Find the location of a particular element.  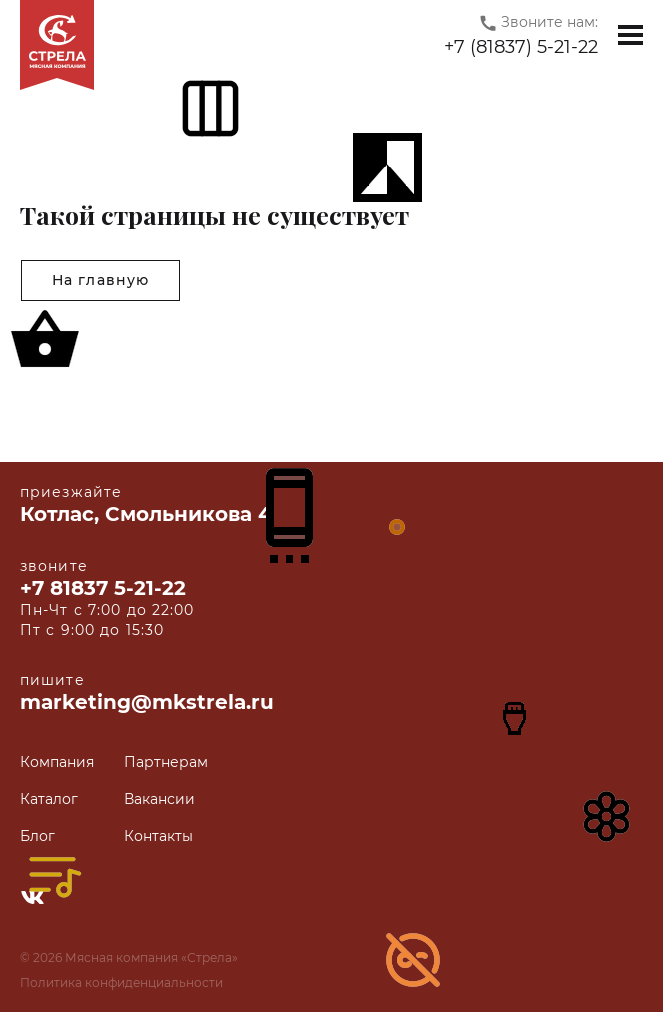

switch to three-column layout is located at coordinates (210, 108).